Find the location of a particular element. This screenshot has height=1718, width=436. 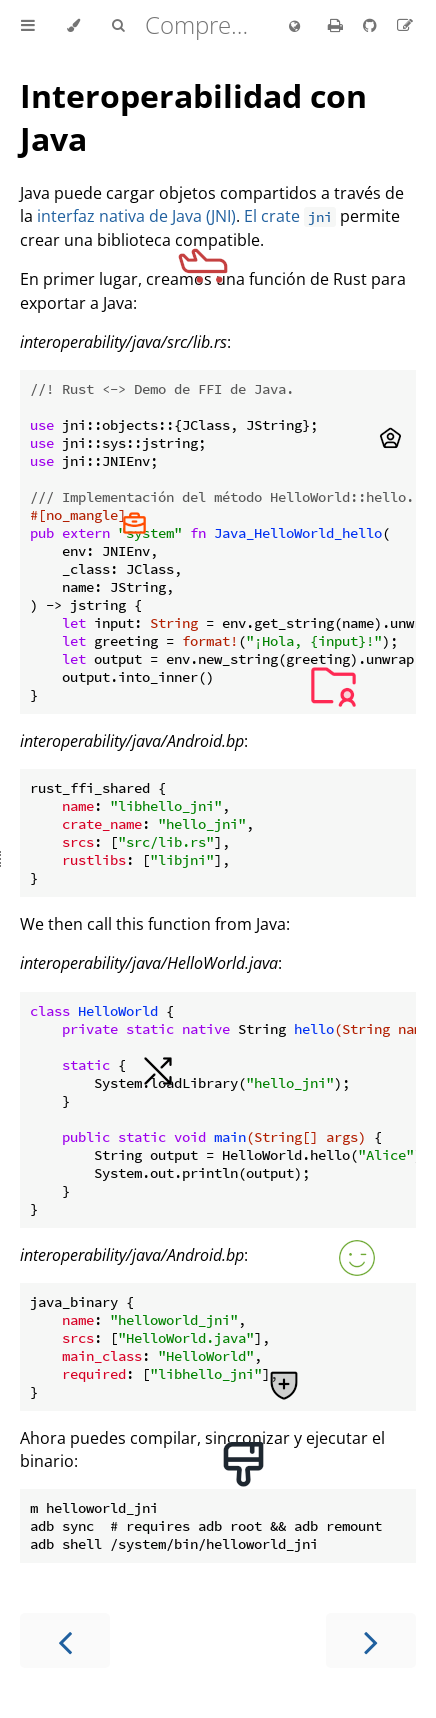

access painting or drawing tools is located at coordinates (243, 1463).